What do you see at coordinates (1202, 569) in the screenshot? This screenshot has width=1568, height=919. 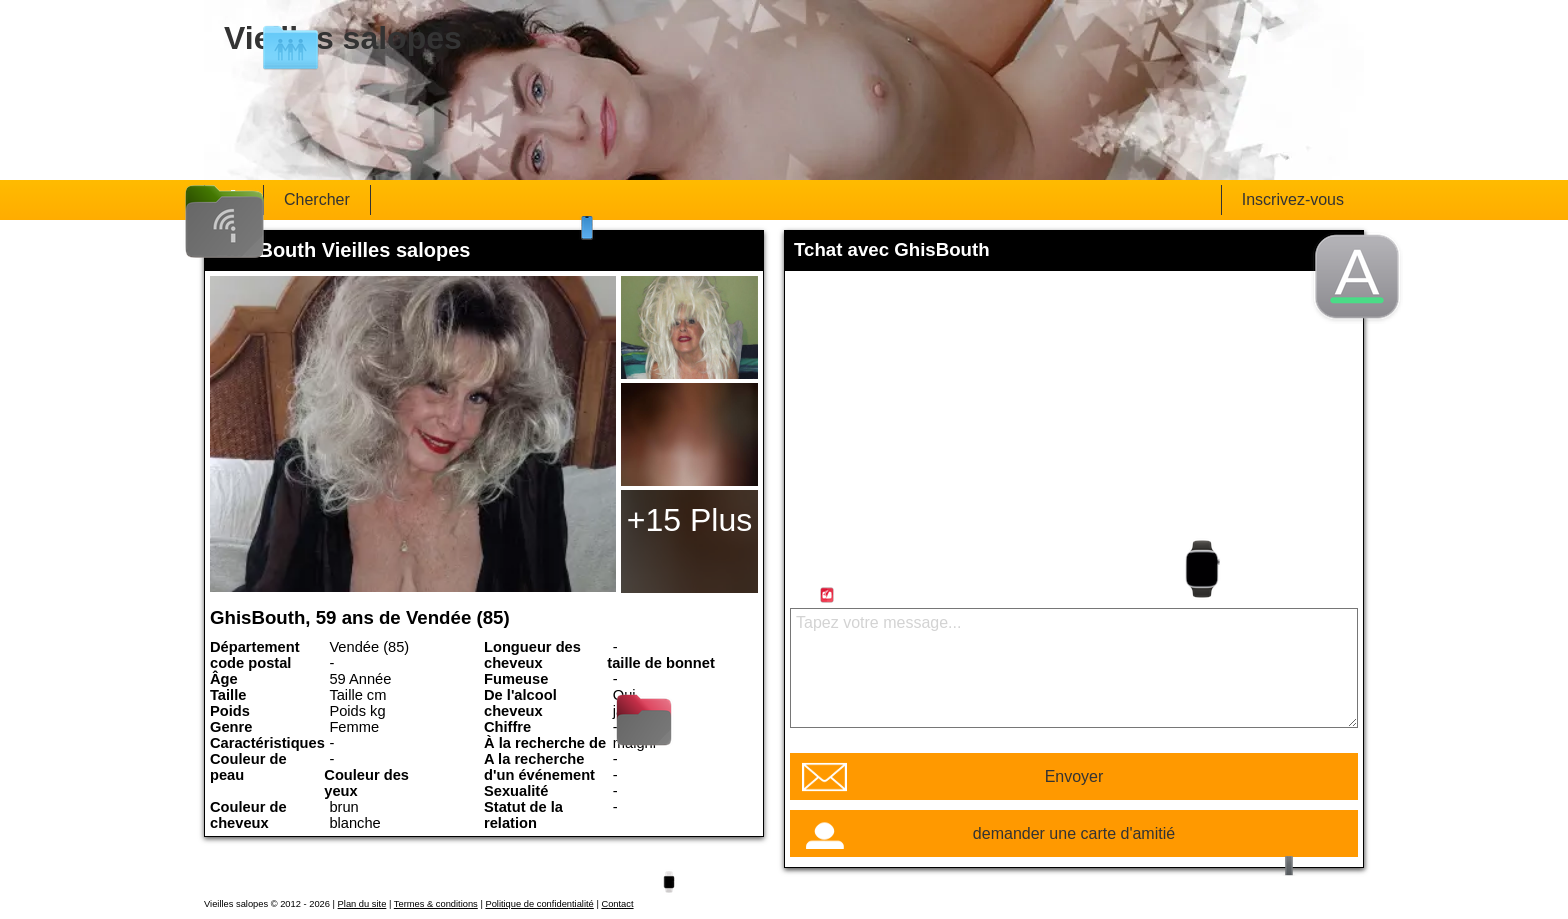 I see `apple watch series 10 device icon` at bounding box center [1202, 569].